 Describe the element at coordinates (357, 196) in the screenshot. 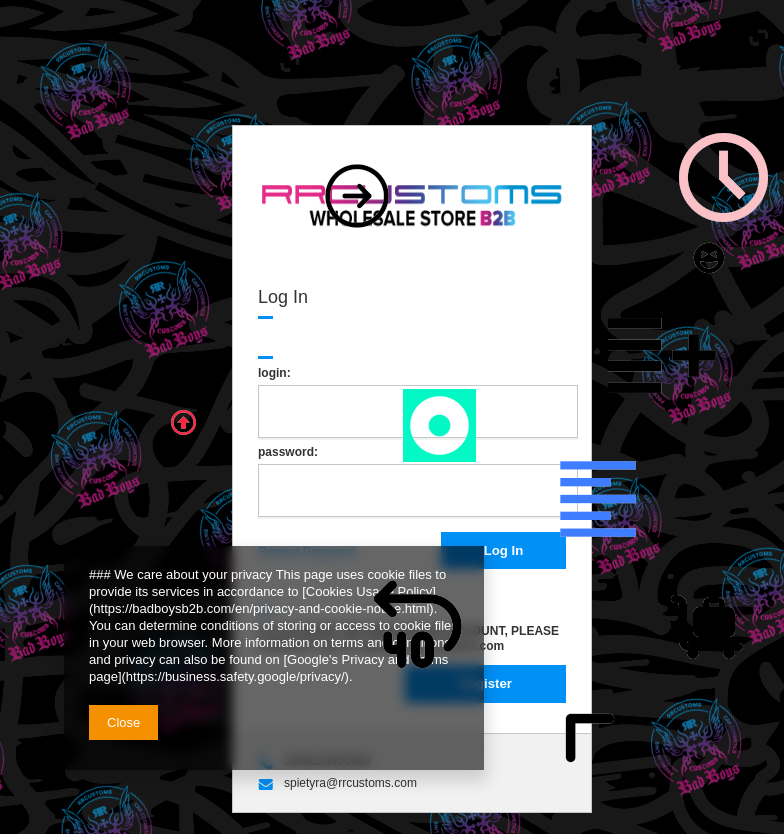

I see `proceed to the next step` at that location.